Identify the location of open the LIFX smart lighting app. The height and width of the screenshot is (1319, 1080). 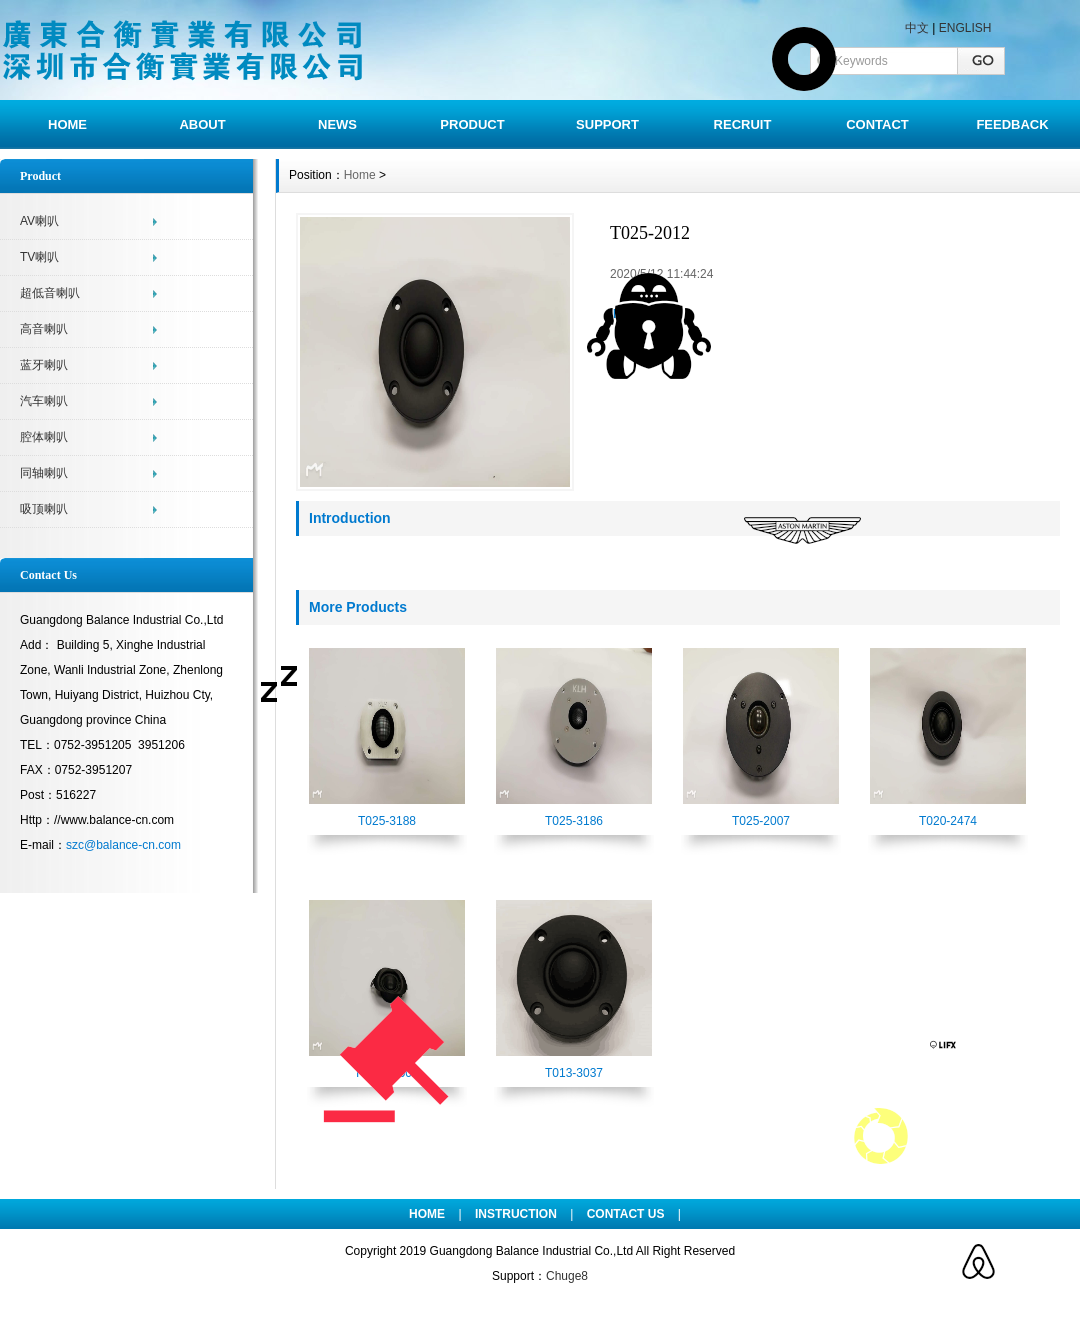
(943, 1045).